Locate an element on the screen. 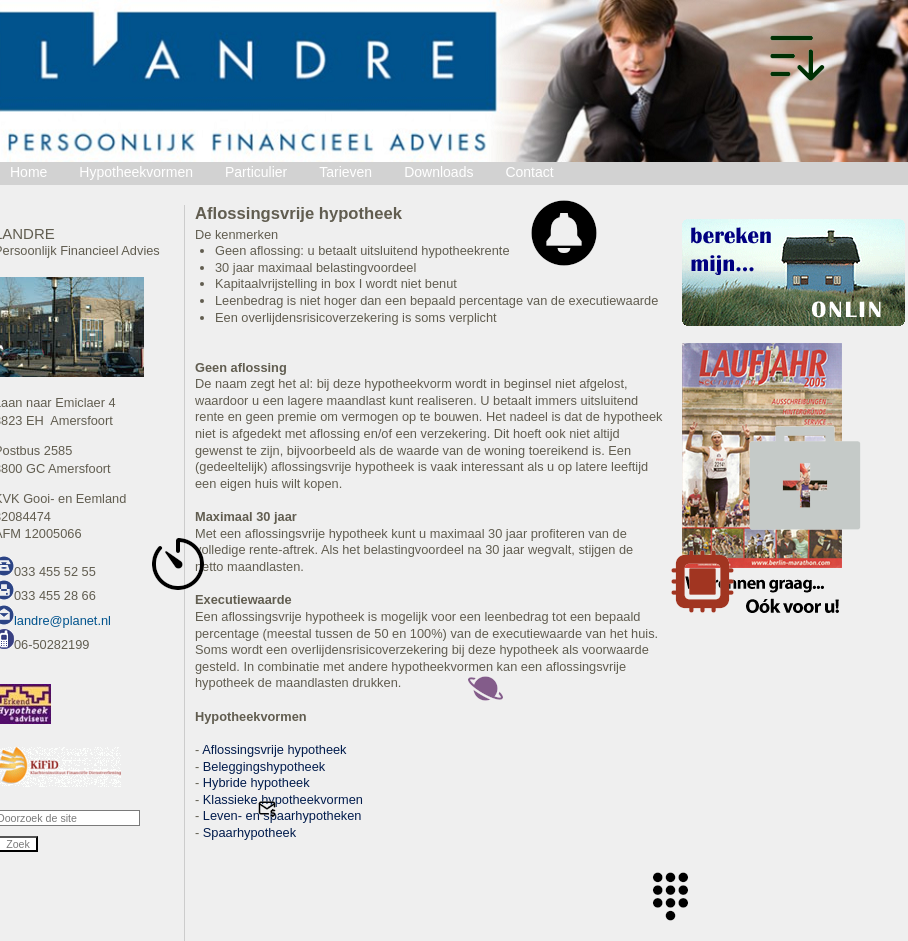 The height and width of the screenshot is (941, 908). view notifications is located at coordinates (564, 233).